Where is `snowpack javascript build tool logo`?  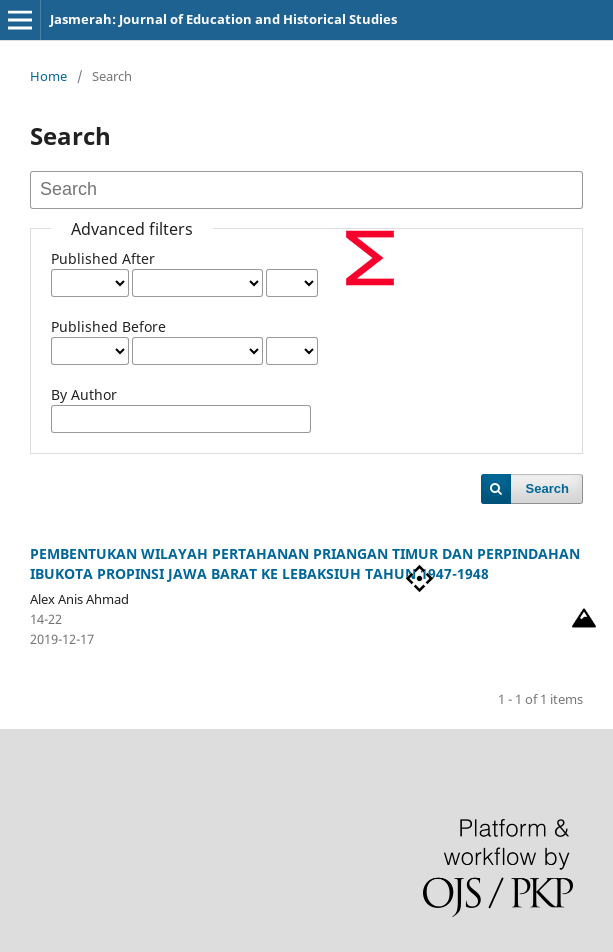
snowpack javascript build tool logo is located at coordinates (584, 618).